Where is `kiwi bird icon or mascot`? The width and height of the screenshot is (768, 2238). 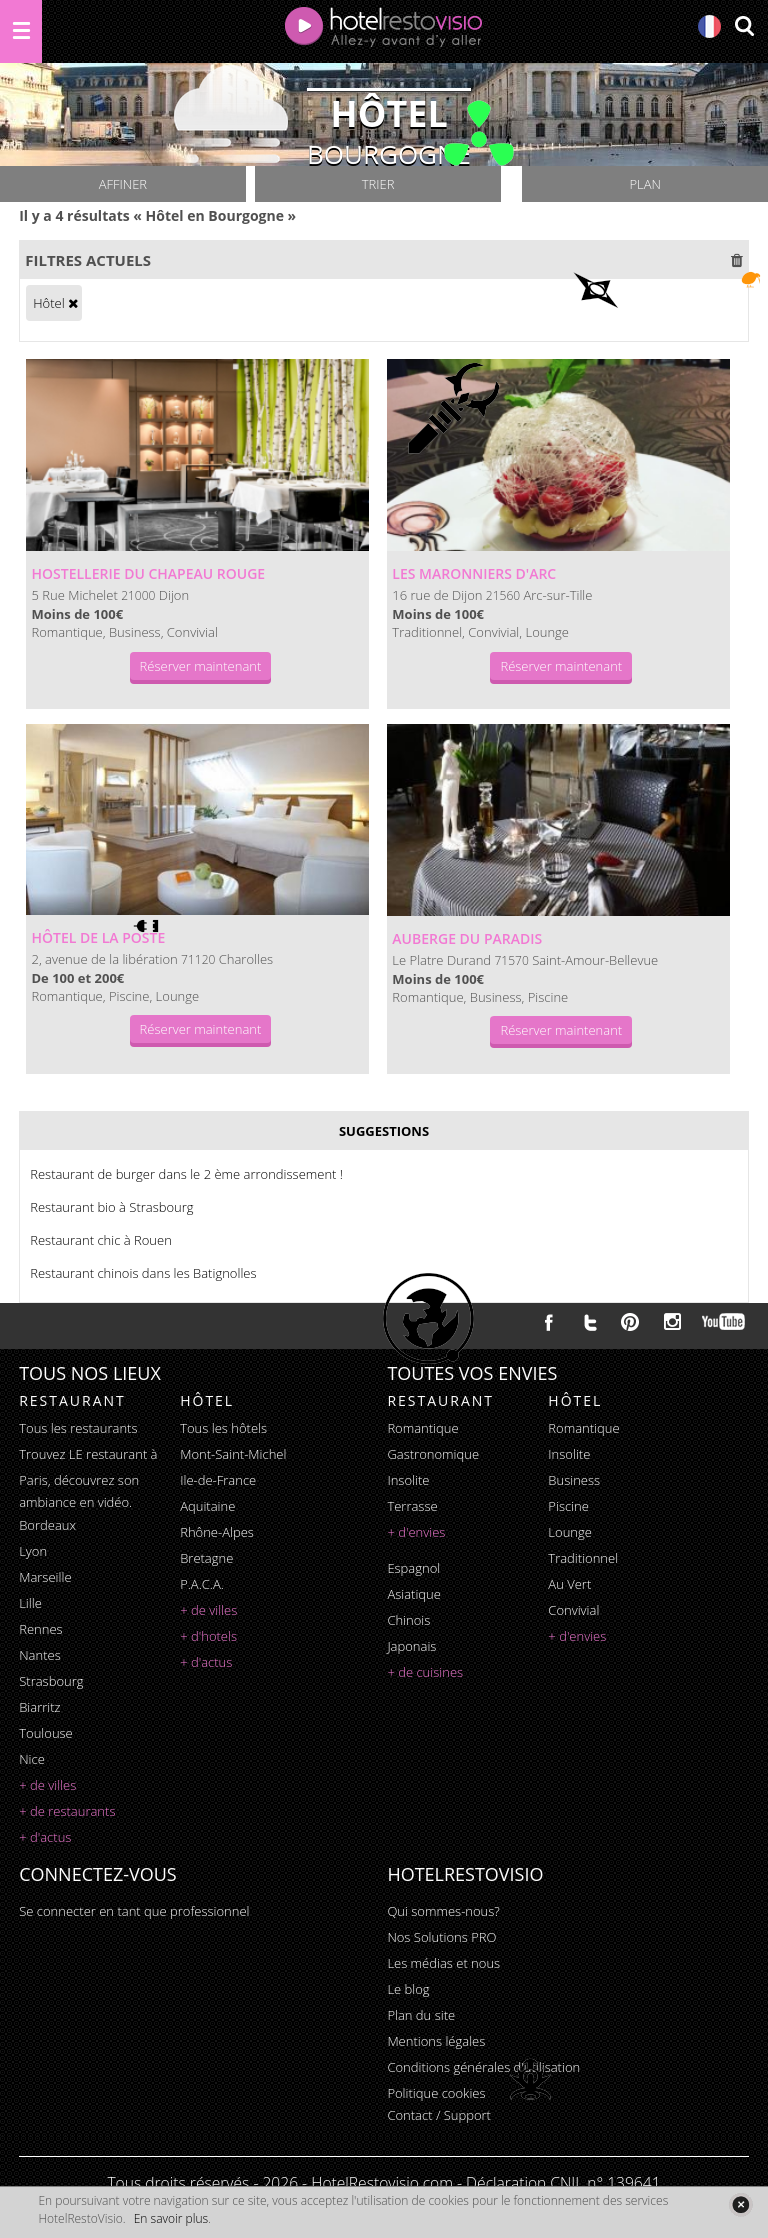 kiwi bird icon or mascot is located at coordinates (751, 279).